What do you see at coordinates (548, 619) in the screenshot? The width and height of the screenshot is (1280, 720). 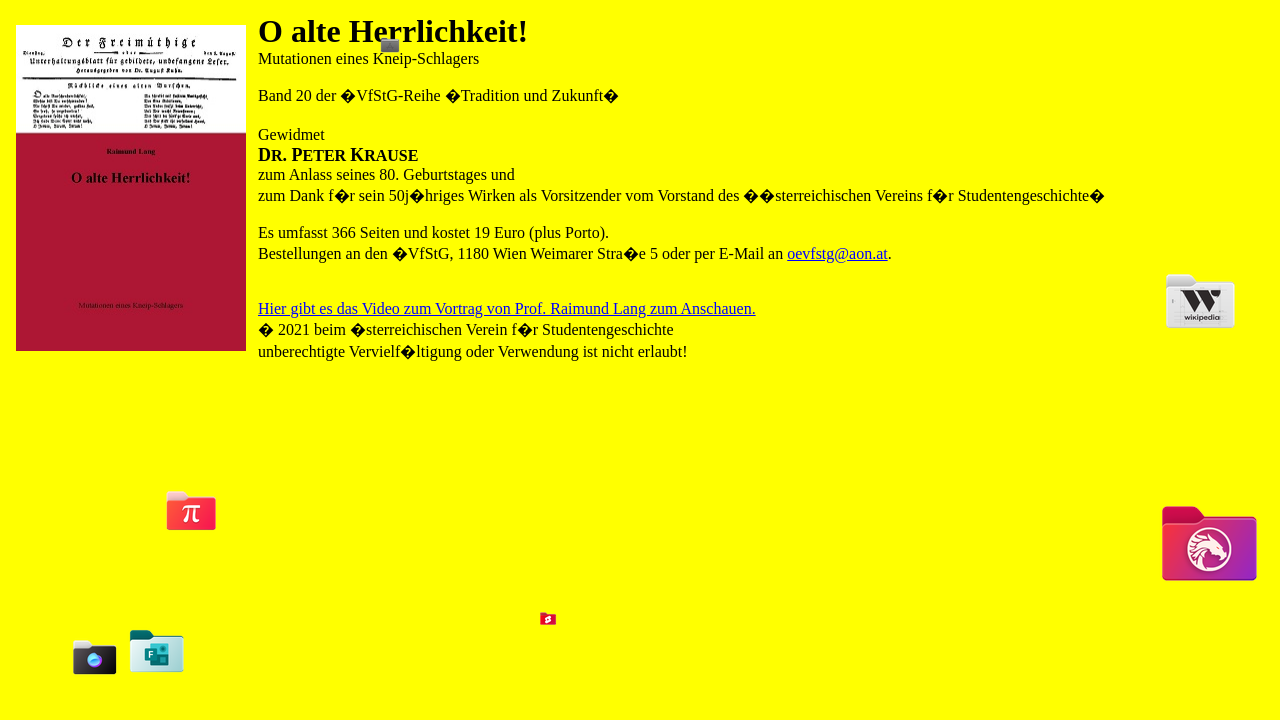 I see `open folder containing YouTube Shorts videos` at bounding box center [548, 619].